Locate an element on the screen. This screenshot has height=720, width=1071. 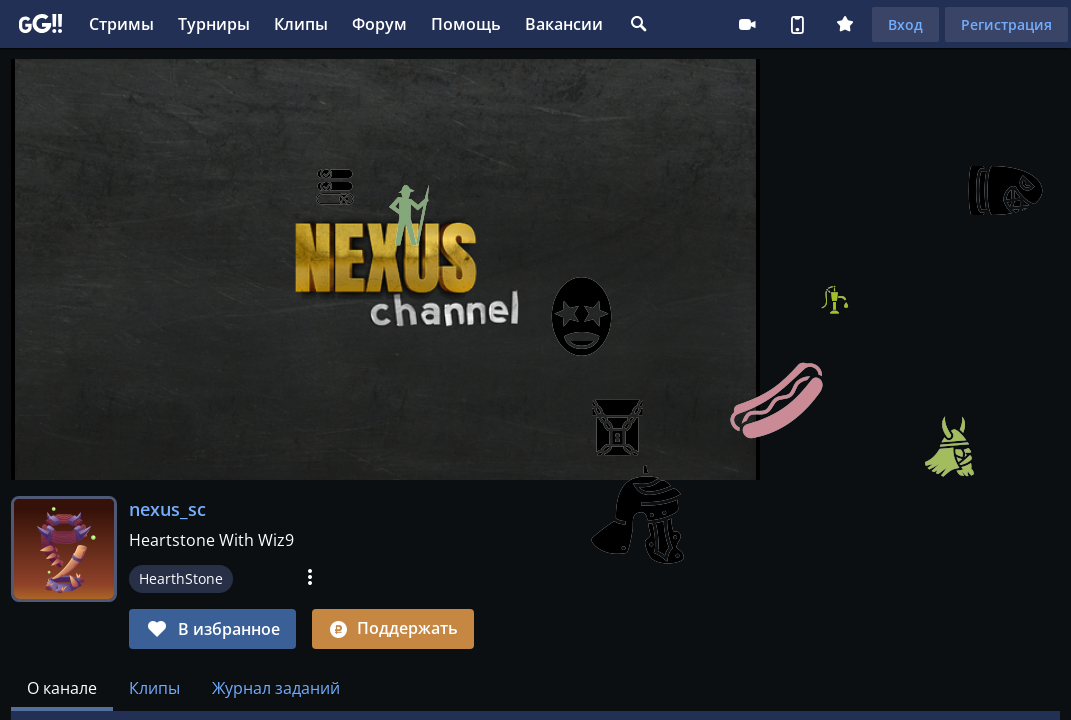
manual water pump tool or equipment is located at coordinates (834, 299).